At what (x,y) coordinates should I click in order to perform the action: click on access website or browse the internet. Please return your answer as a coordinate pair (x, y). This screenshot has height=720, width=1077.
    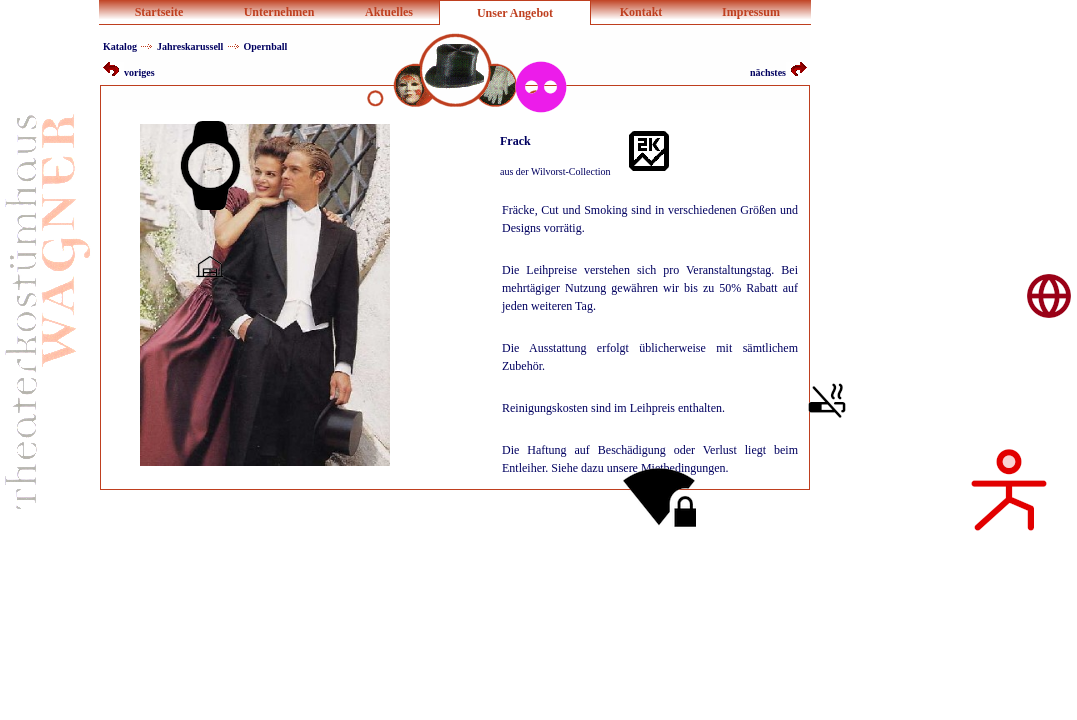
    Looking at the image, I should click on (1049, 296).